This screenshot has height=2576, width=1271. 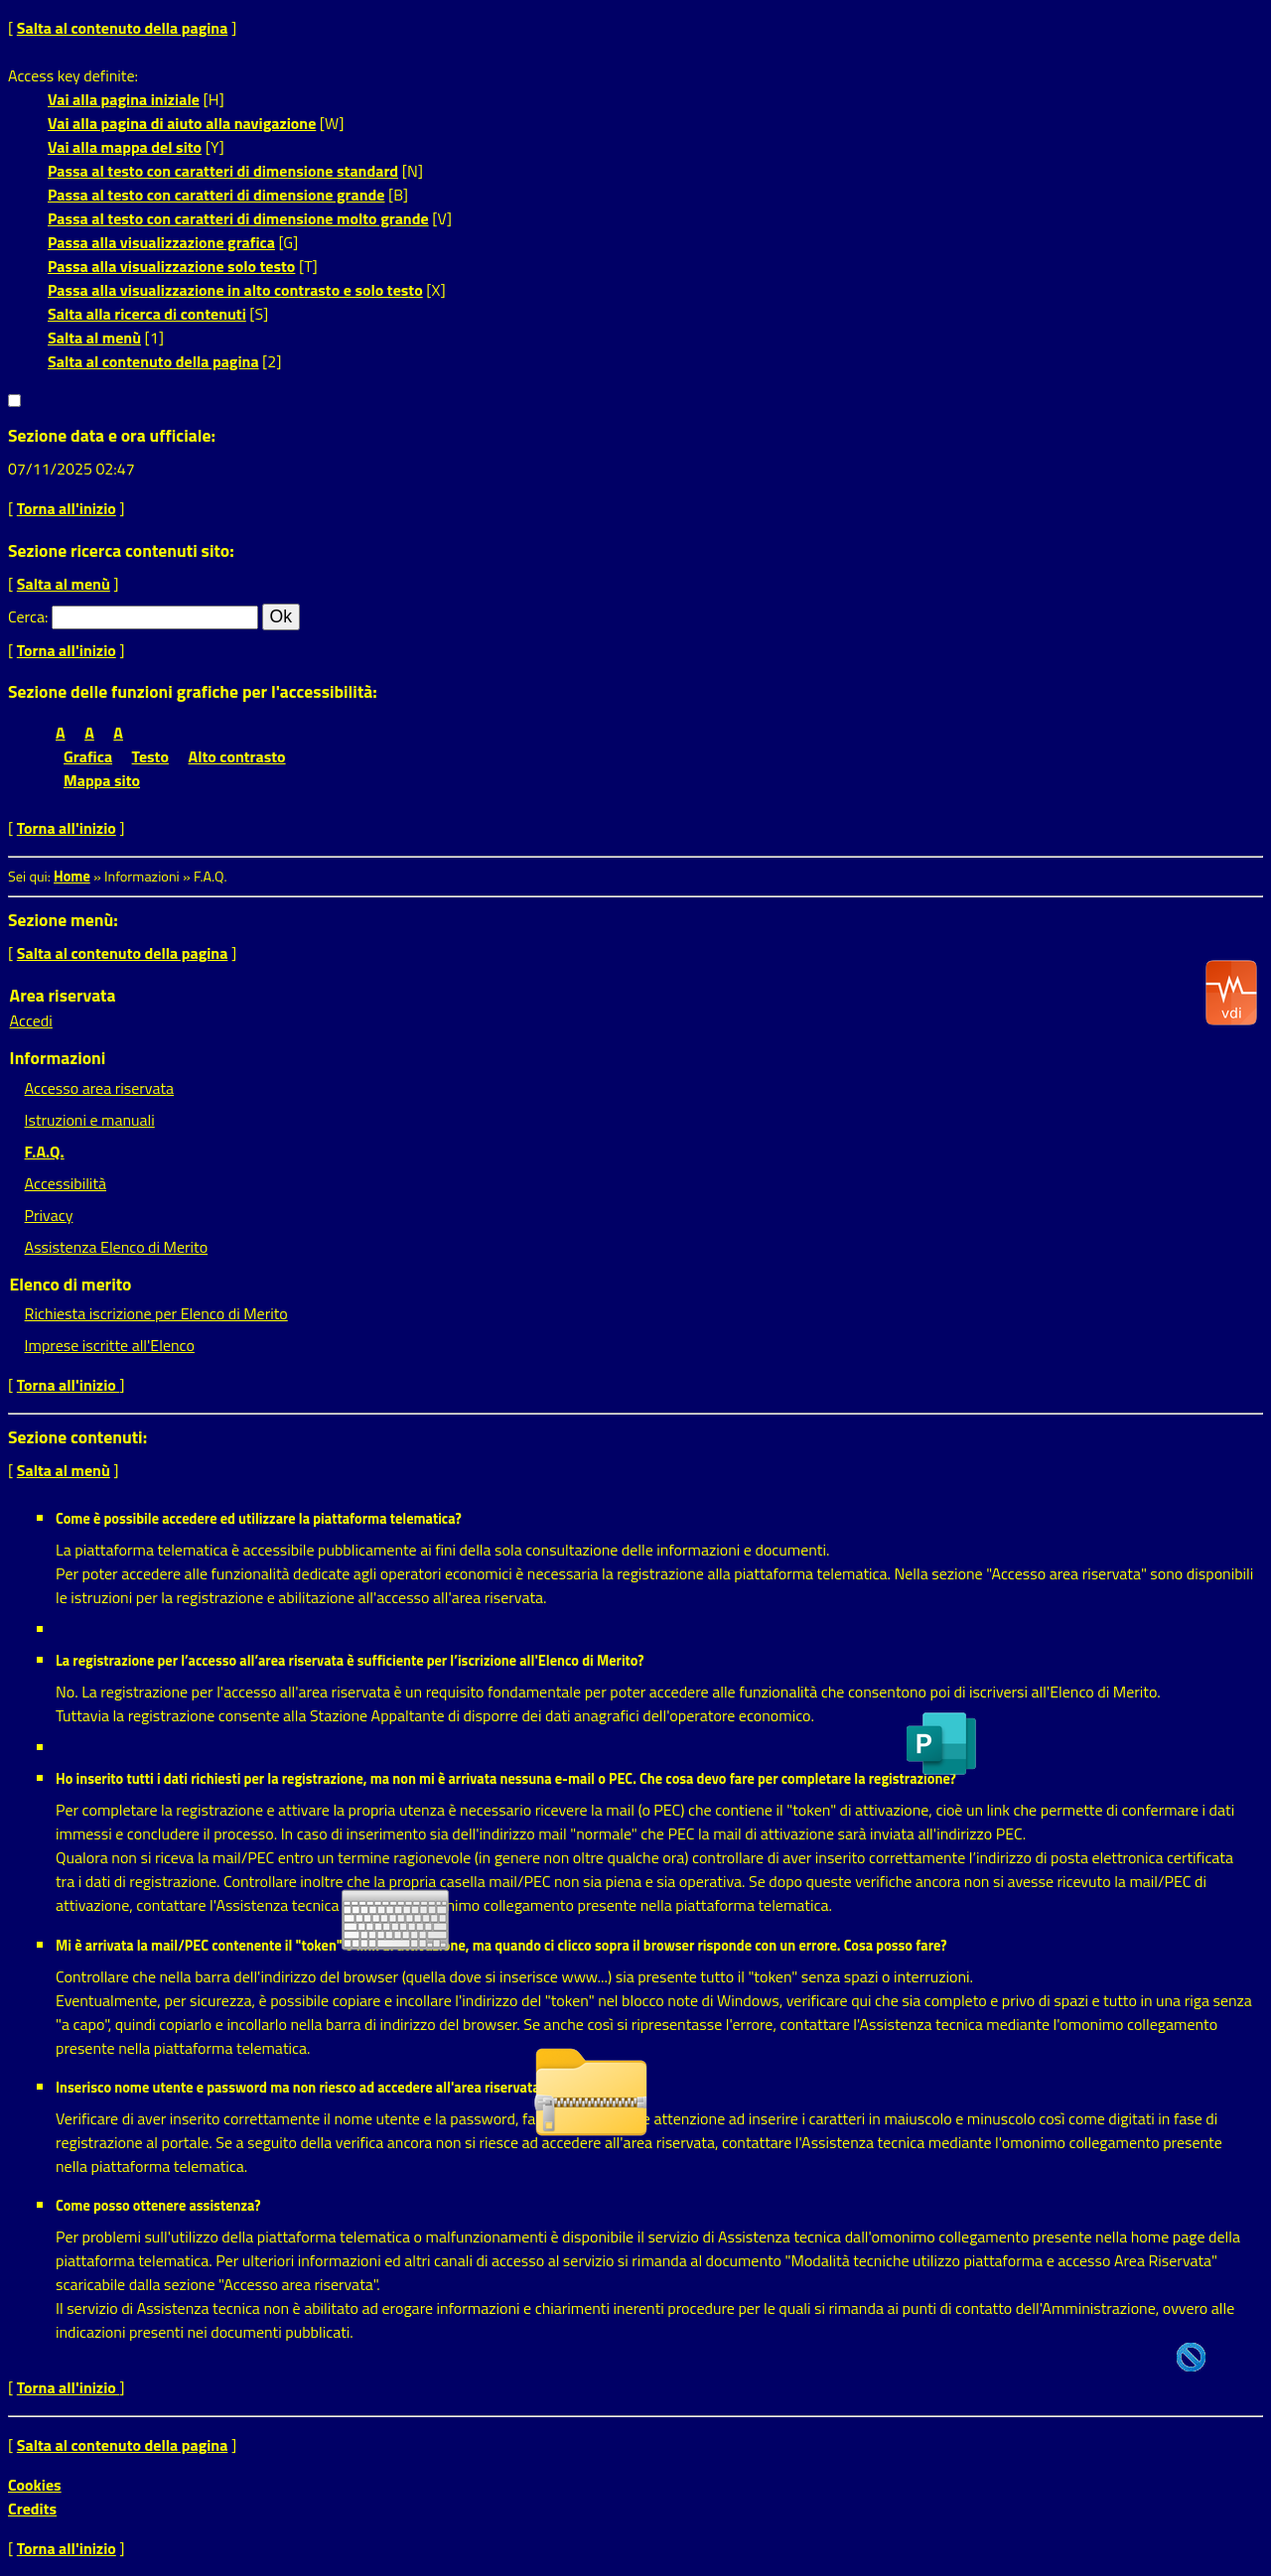 What do you see at coordinates (1191, 2357) in the screenshot?
I see `indicates access denied or permission blocked` at bounding box center [1191, 2357].